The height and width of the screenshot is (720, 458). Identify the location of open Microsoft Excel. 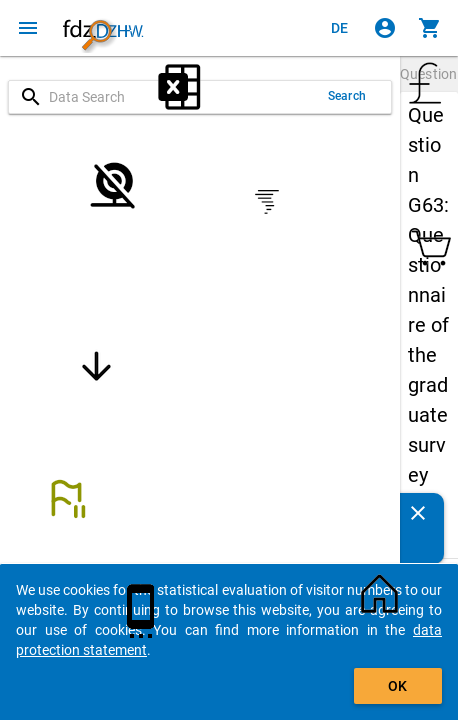
(181, 87).